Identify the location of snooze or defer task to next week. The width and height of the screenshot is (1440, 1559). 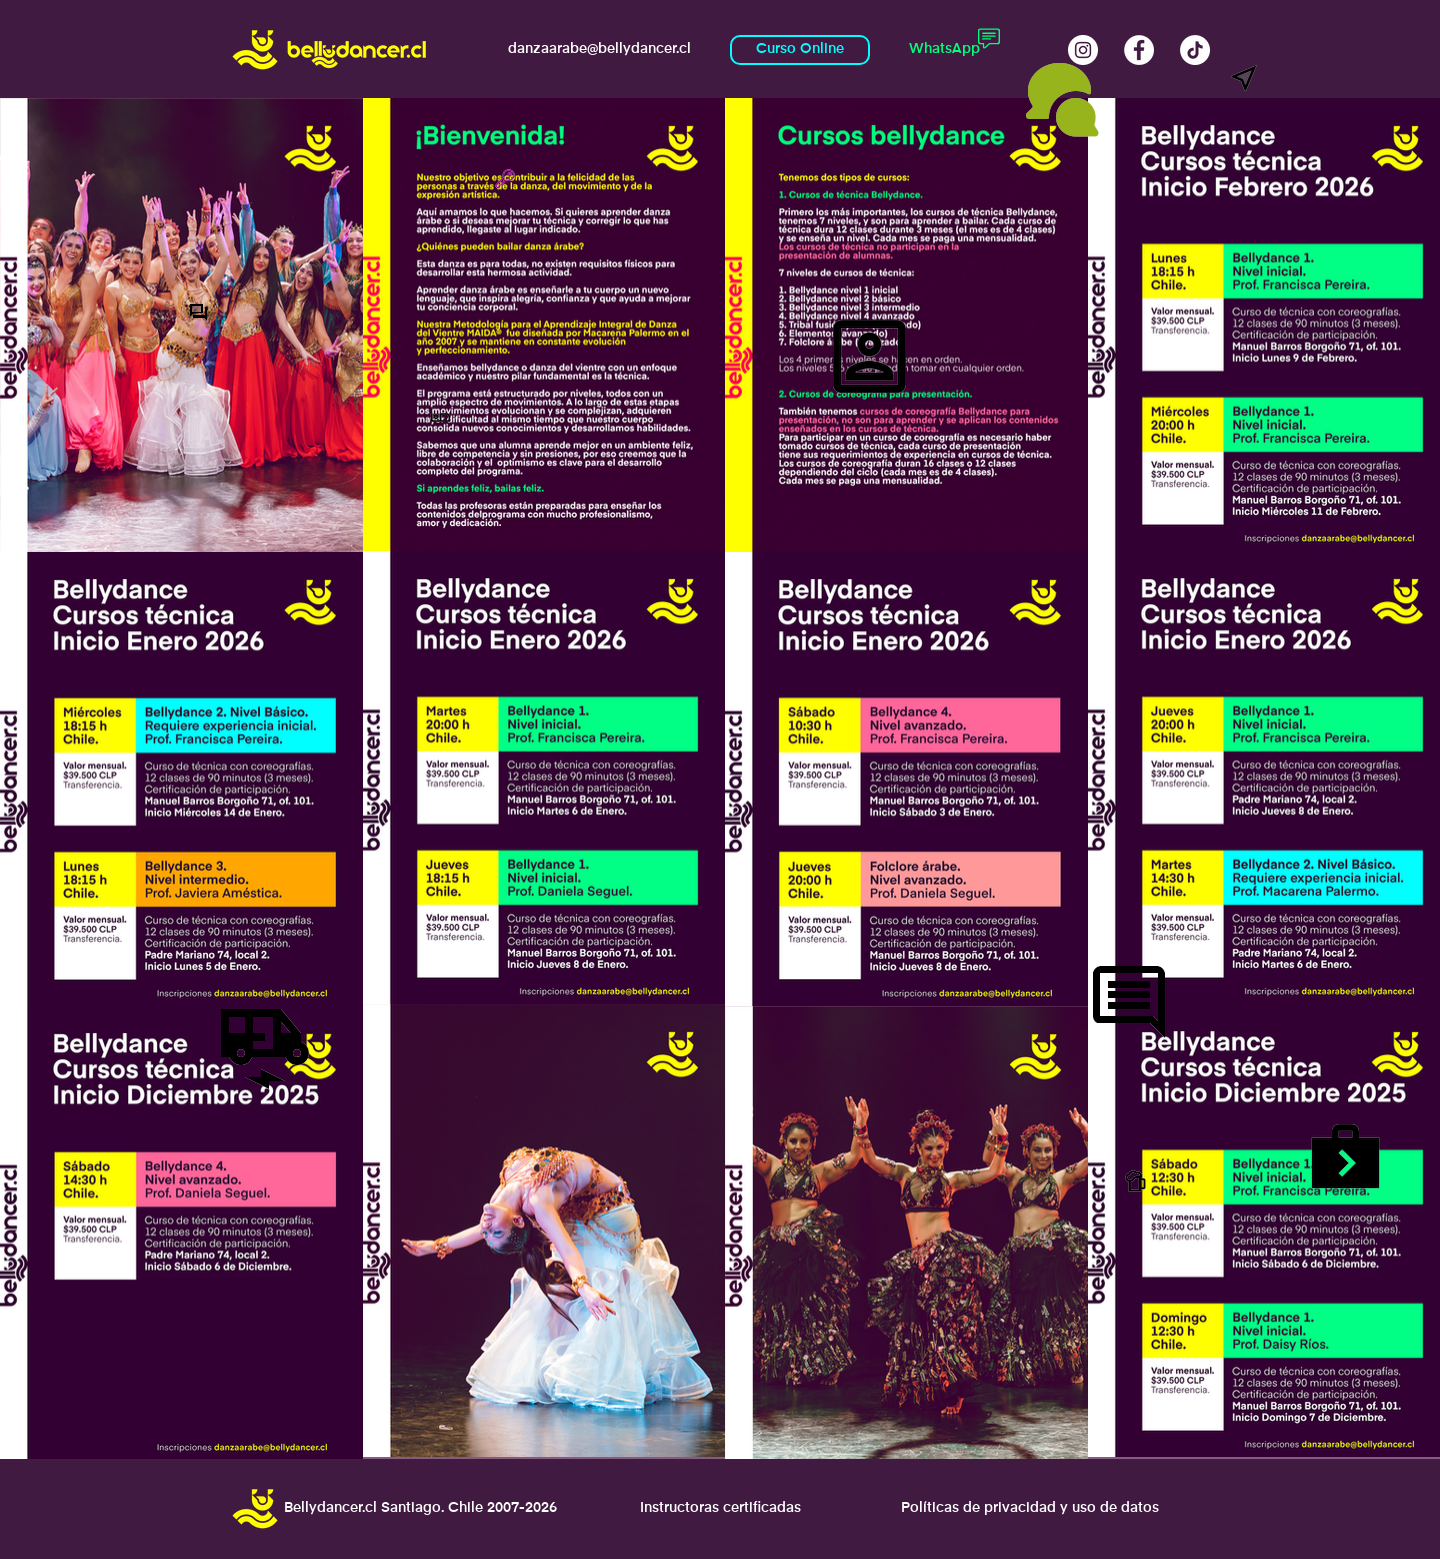
(1345, 1154).